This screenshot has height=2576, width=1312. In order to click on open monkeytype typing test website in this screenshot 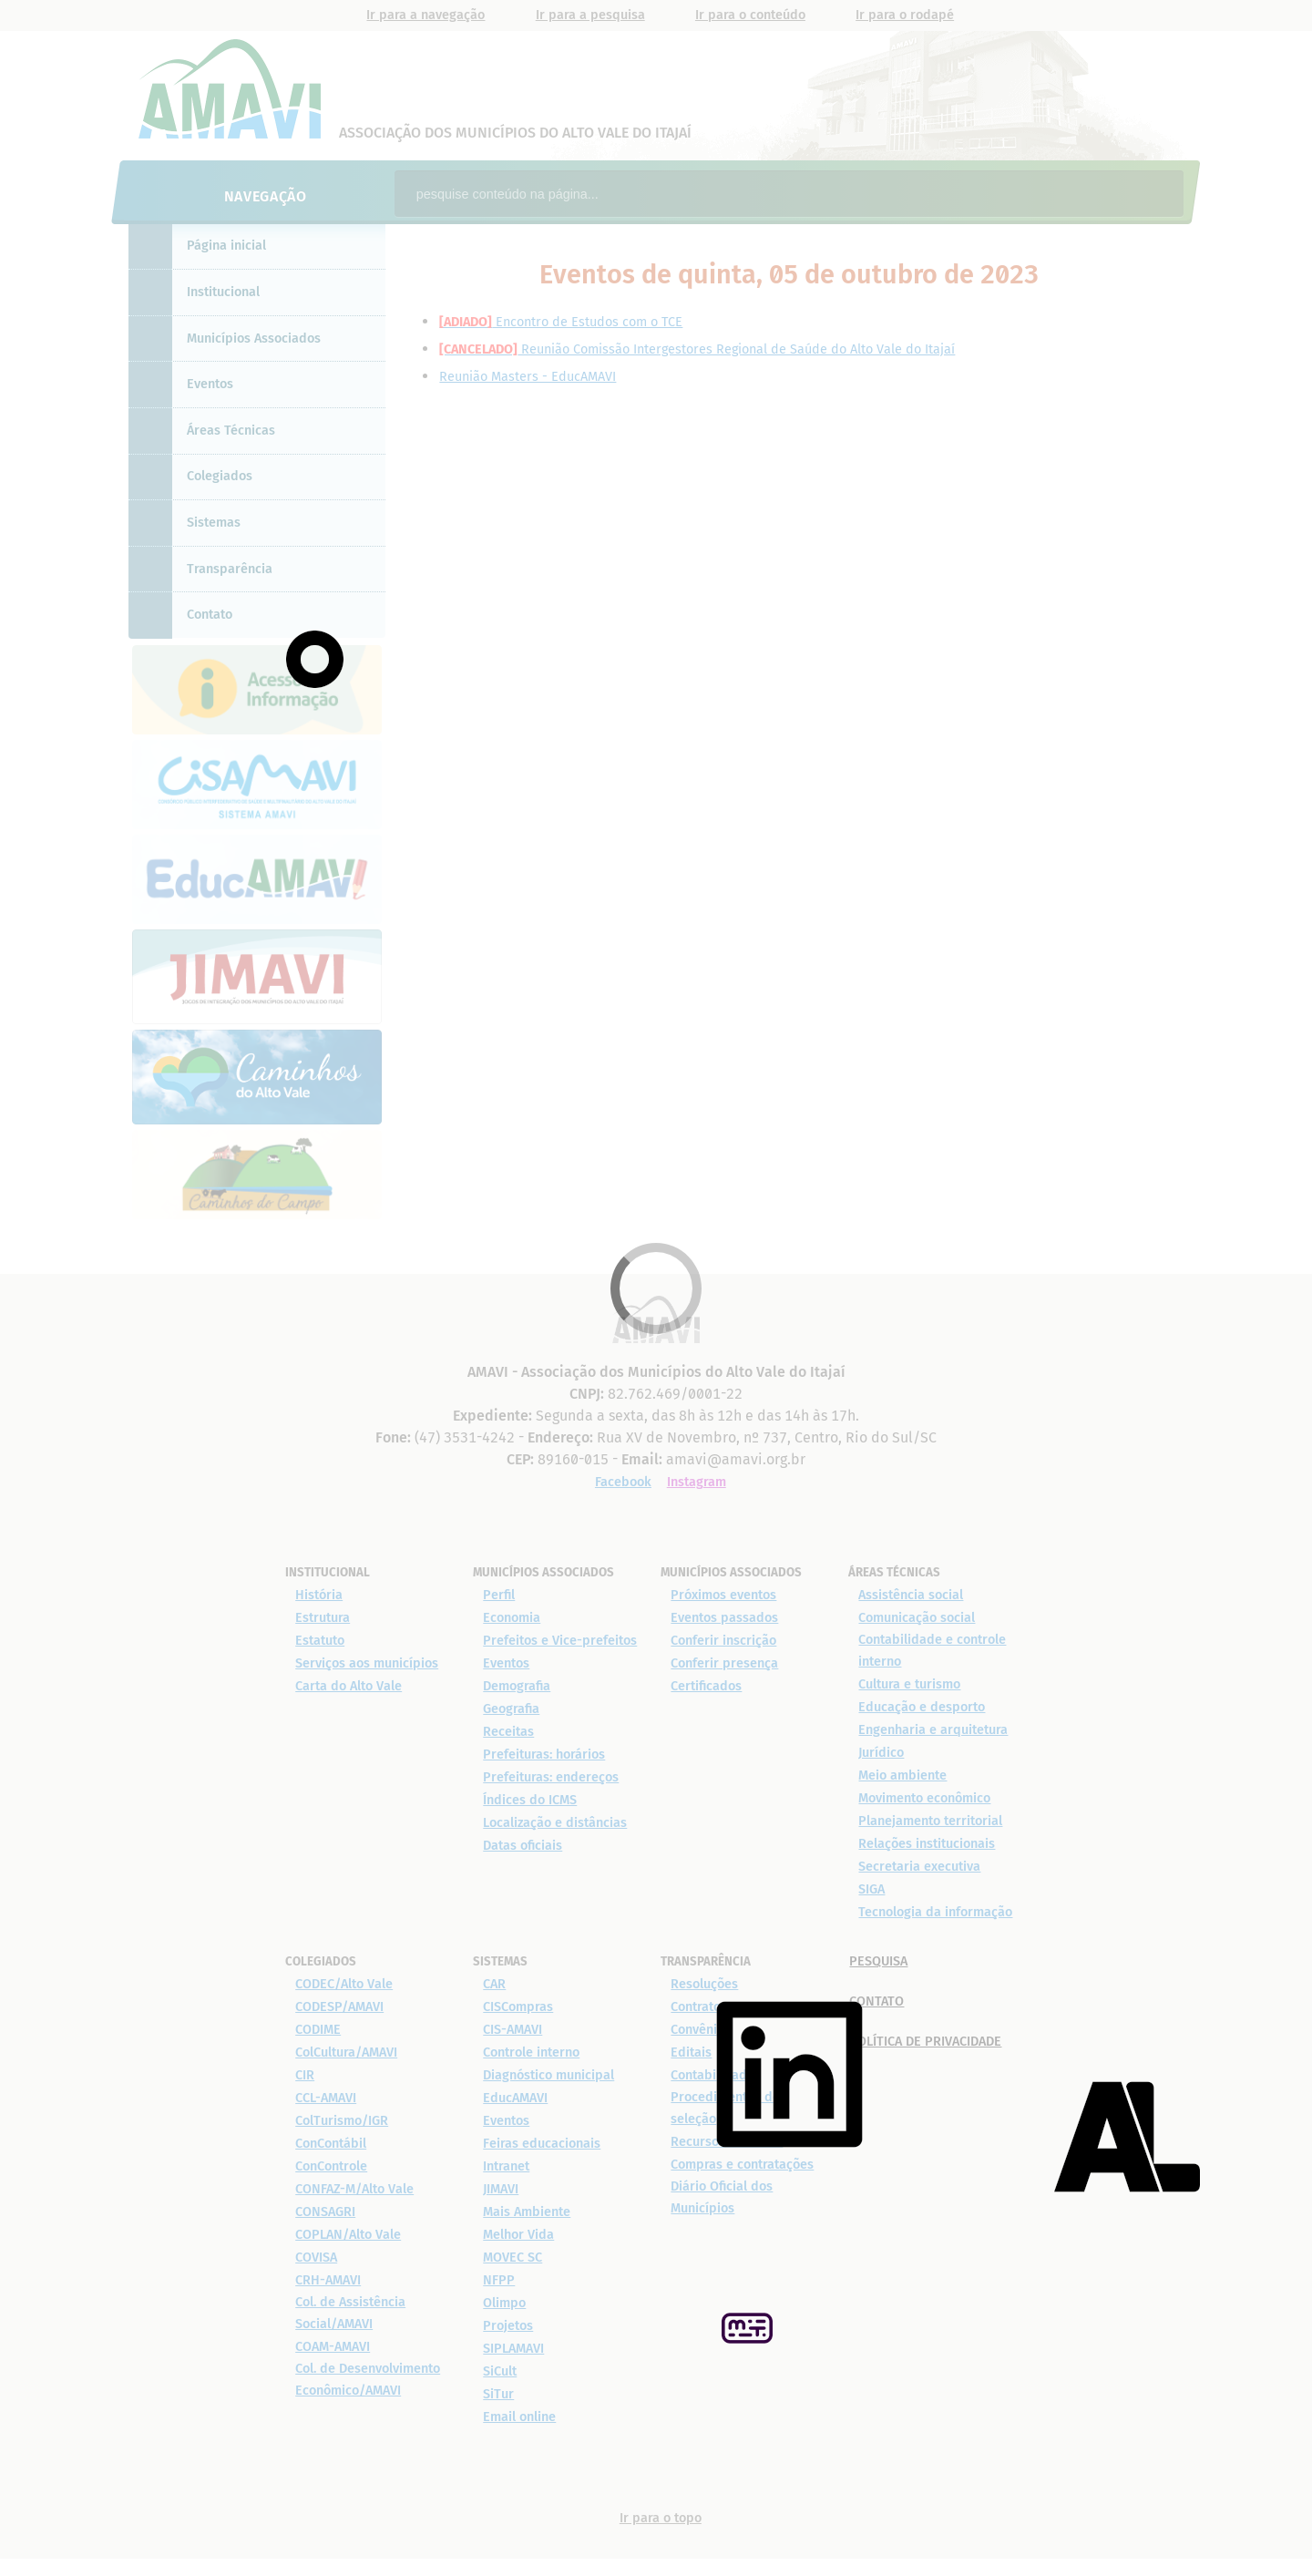, I will do `click(747, 2328)`.